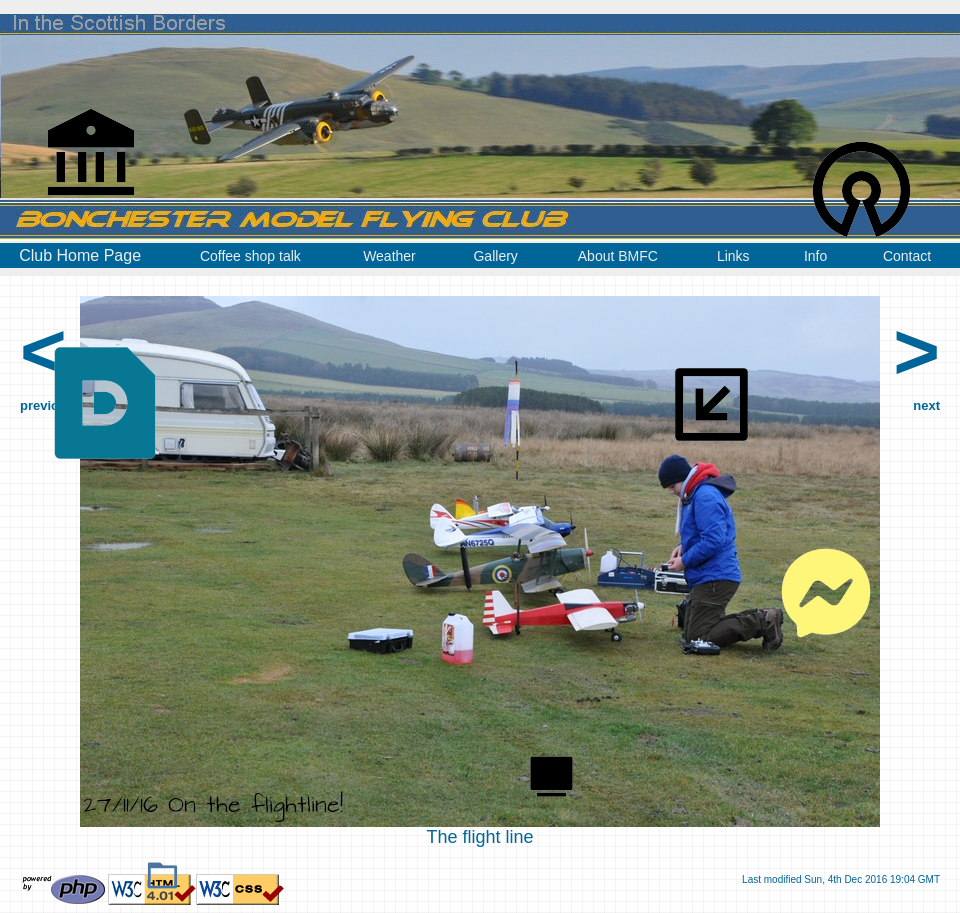 The image size is (960, 913). What do you see at coordinates (551, 775) in the screenshot?
I see `access tv or display settings` at bounding box center [551, 775].